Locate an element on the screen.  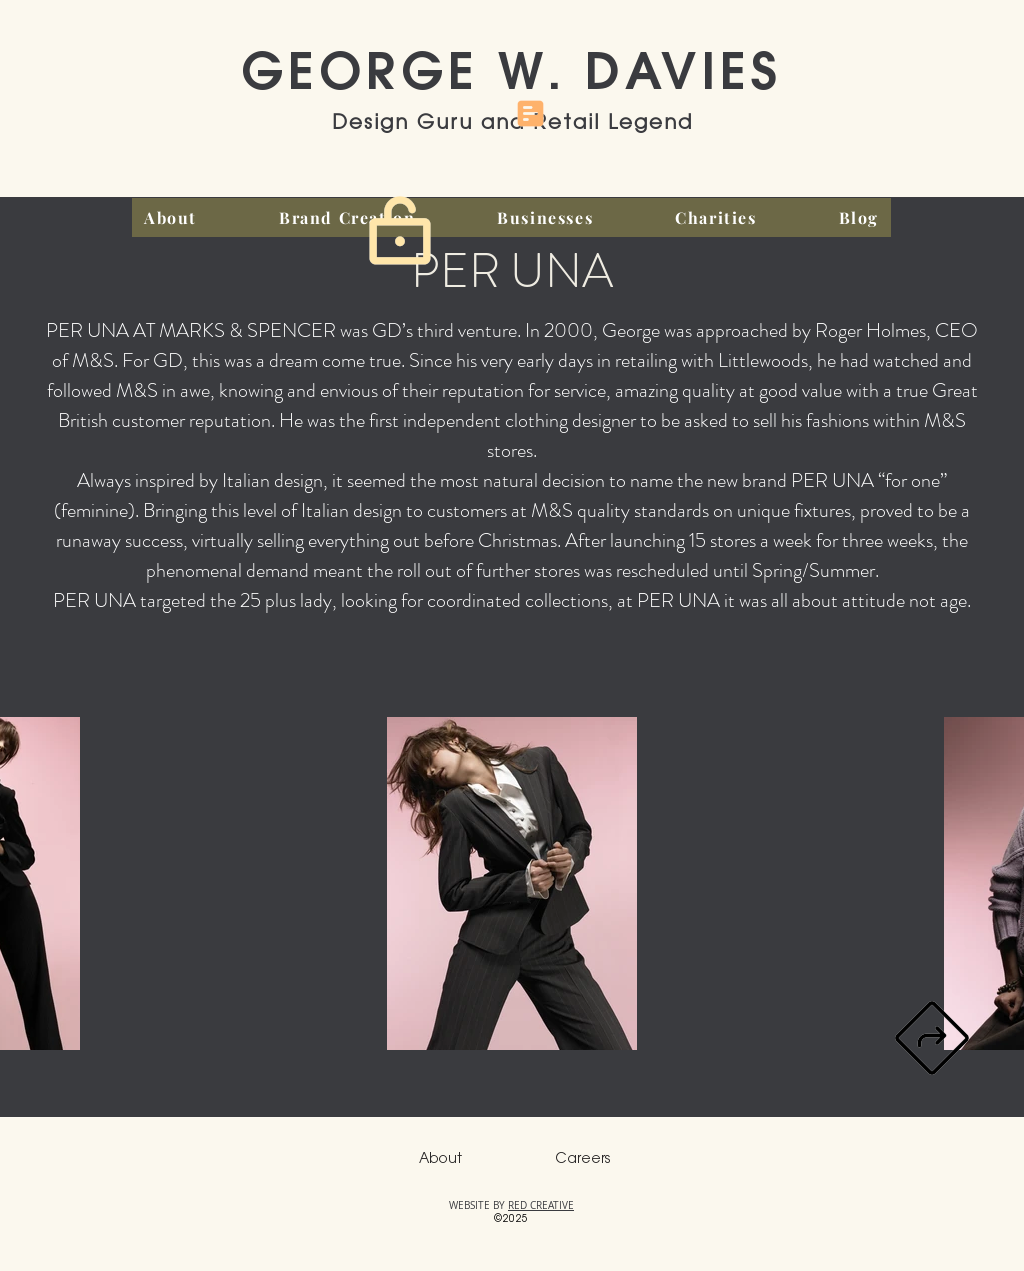
view poll or survey results is located at coordinates (530, 113).